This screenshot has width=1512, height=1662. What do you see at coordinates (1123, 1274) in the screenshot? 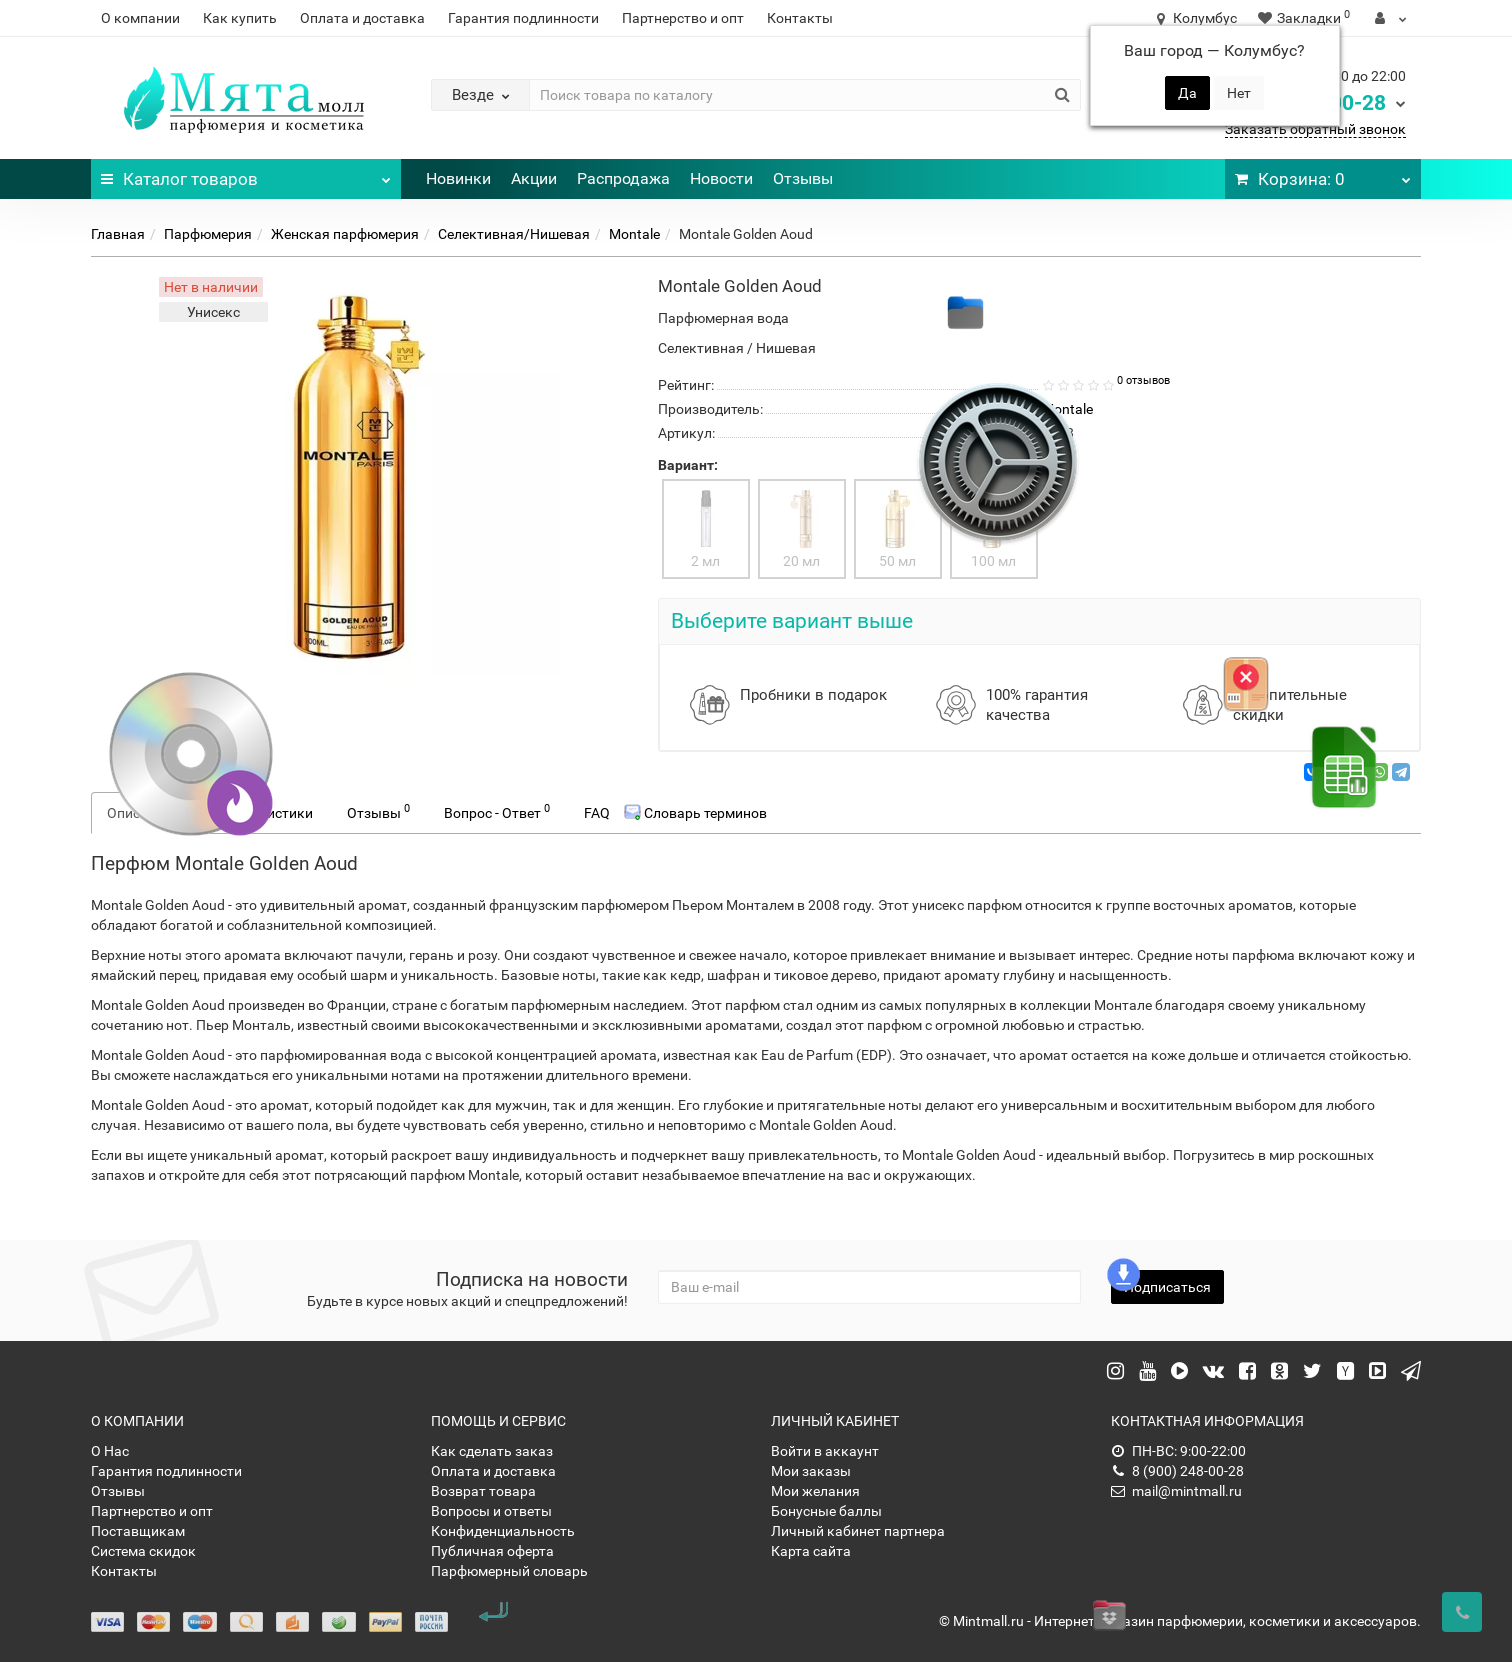
I see `indicates a downloaded file or completed download` at bounding box center [1123, 1274].